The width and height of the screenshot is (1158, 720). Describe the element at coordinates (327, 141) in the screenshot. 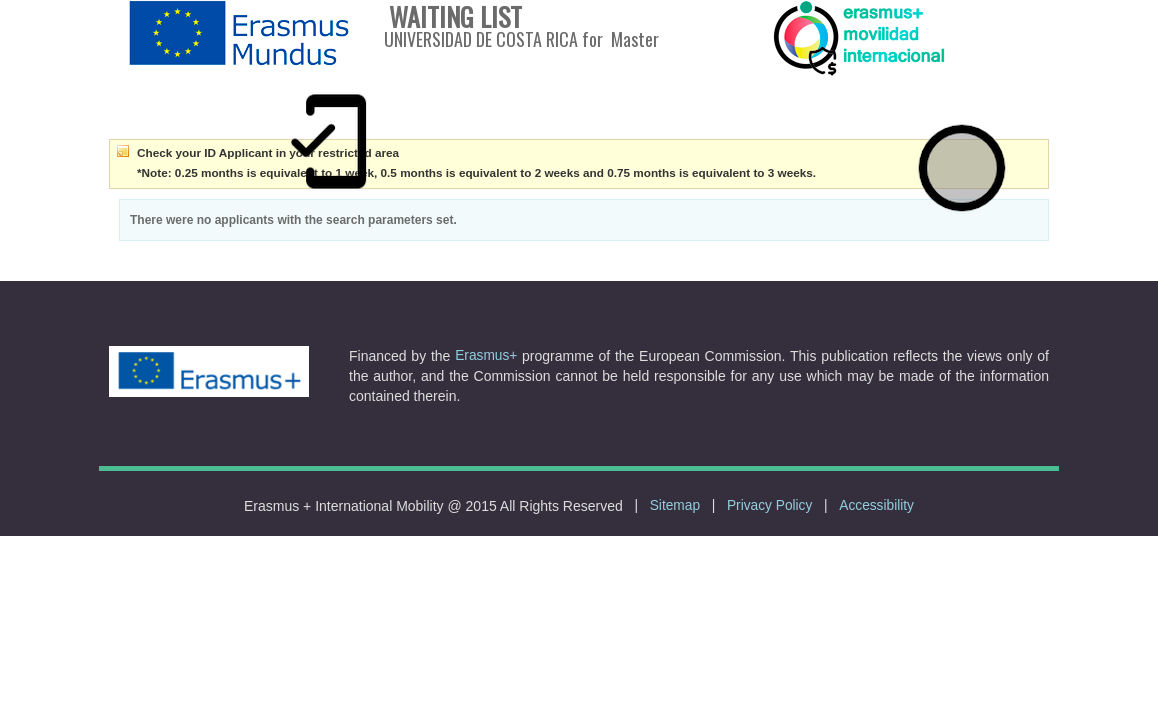

I see `indicates mobile-friendly or responsive design` at that location.